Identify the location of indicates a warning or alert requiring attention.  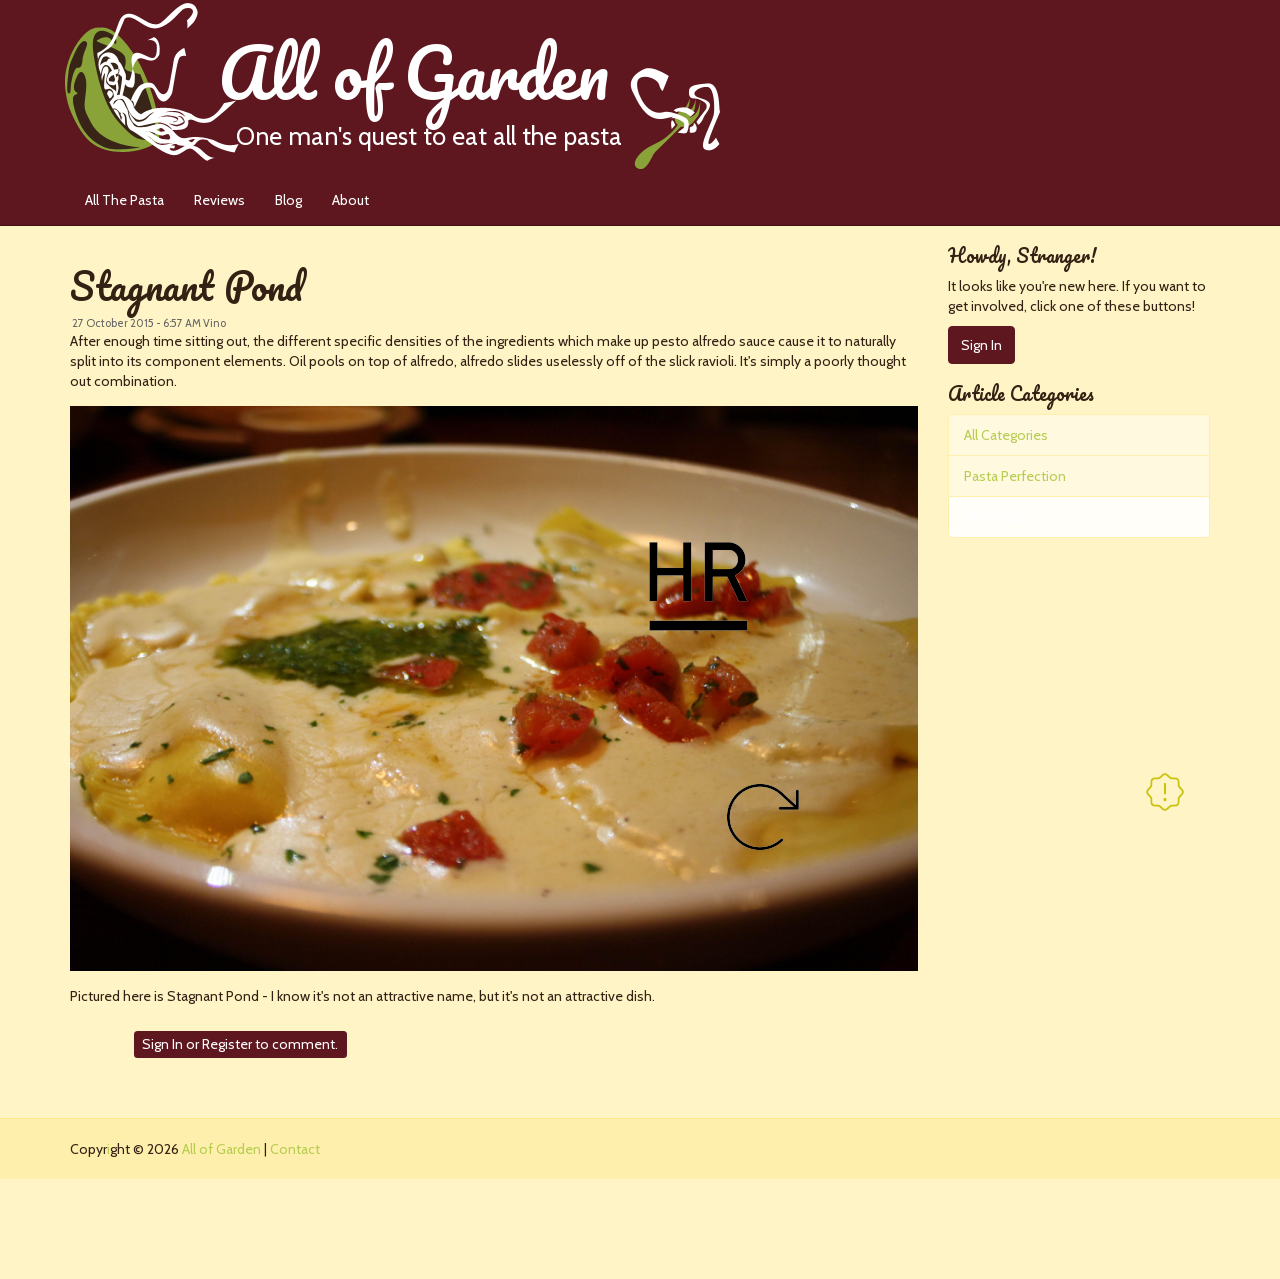
(1165, 792).